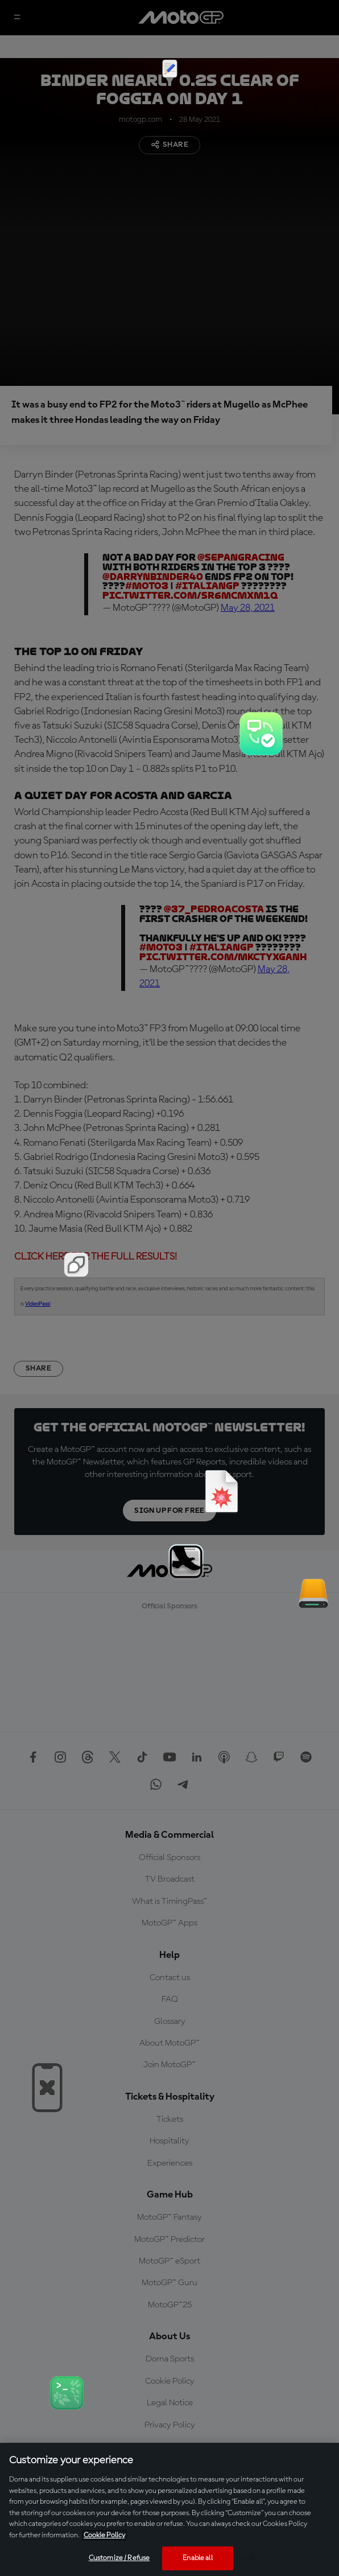 This screenshot has width=339, height=2576. Describe the element at coordinates (221, 1492) in the screenshot. I see `a Mathematica notebook or computation file` at that location.